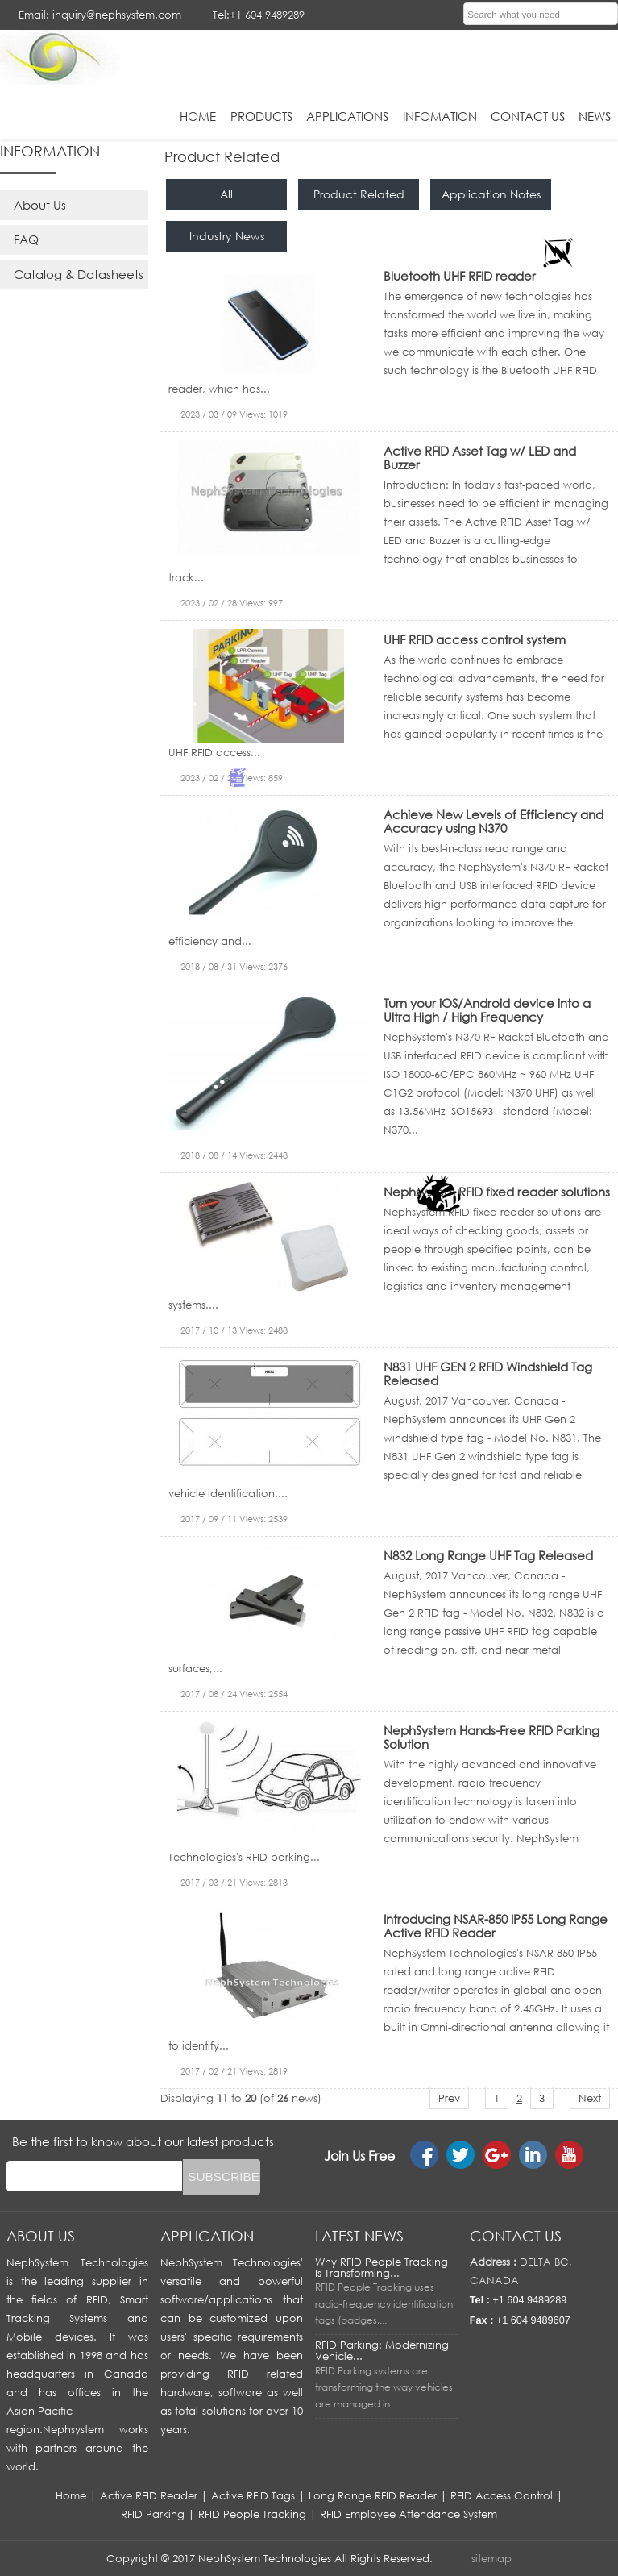 The height and width of the screenshot is (2576, 618). What do you see at coordinates (238, 777) in the screenshot?
I see `pin or mark an important note` at bounding box center [238, 777].